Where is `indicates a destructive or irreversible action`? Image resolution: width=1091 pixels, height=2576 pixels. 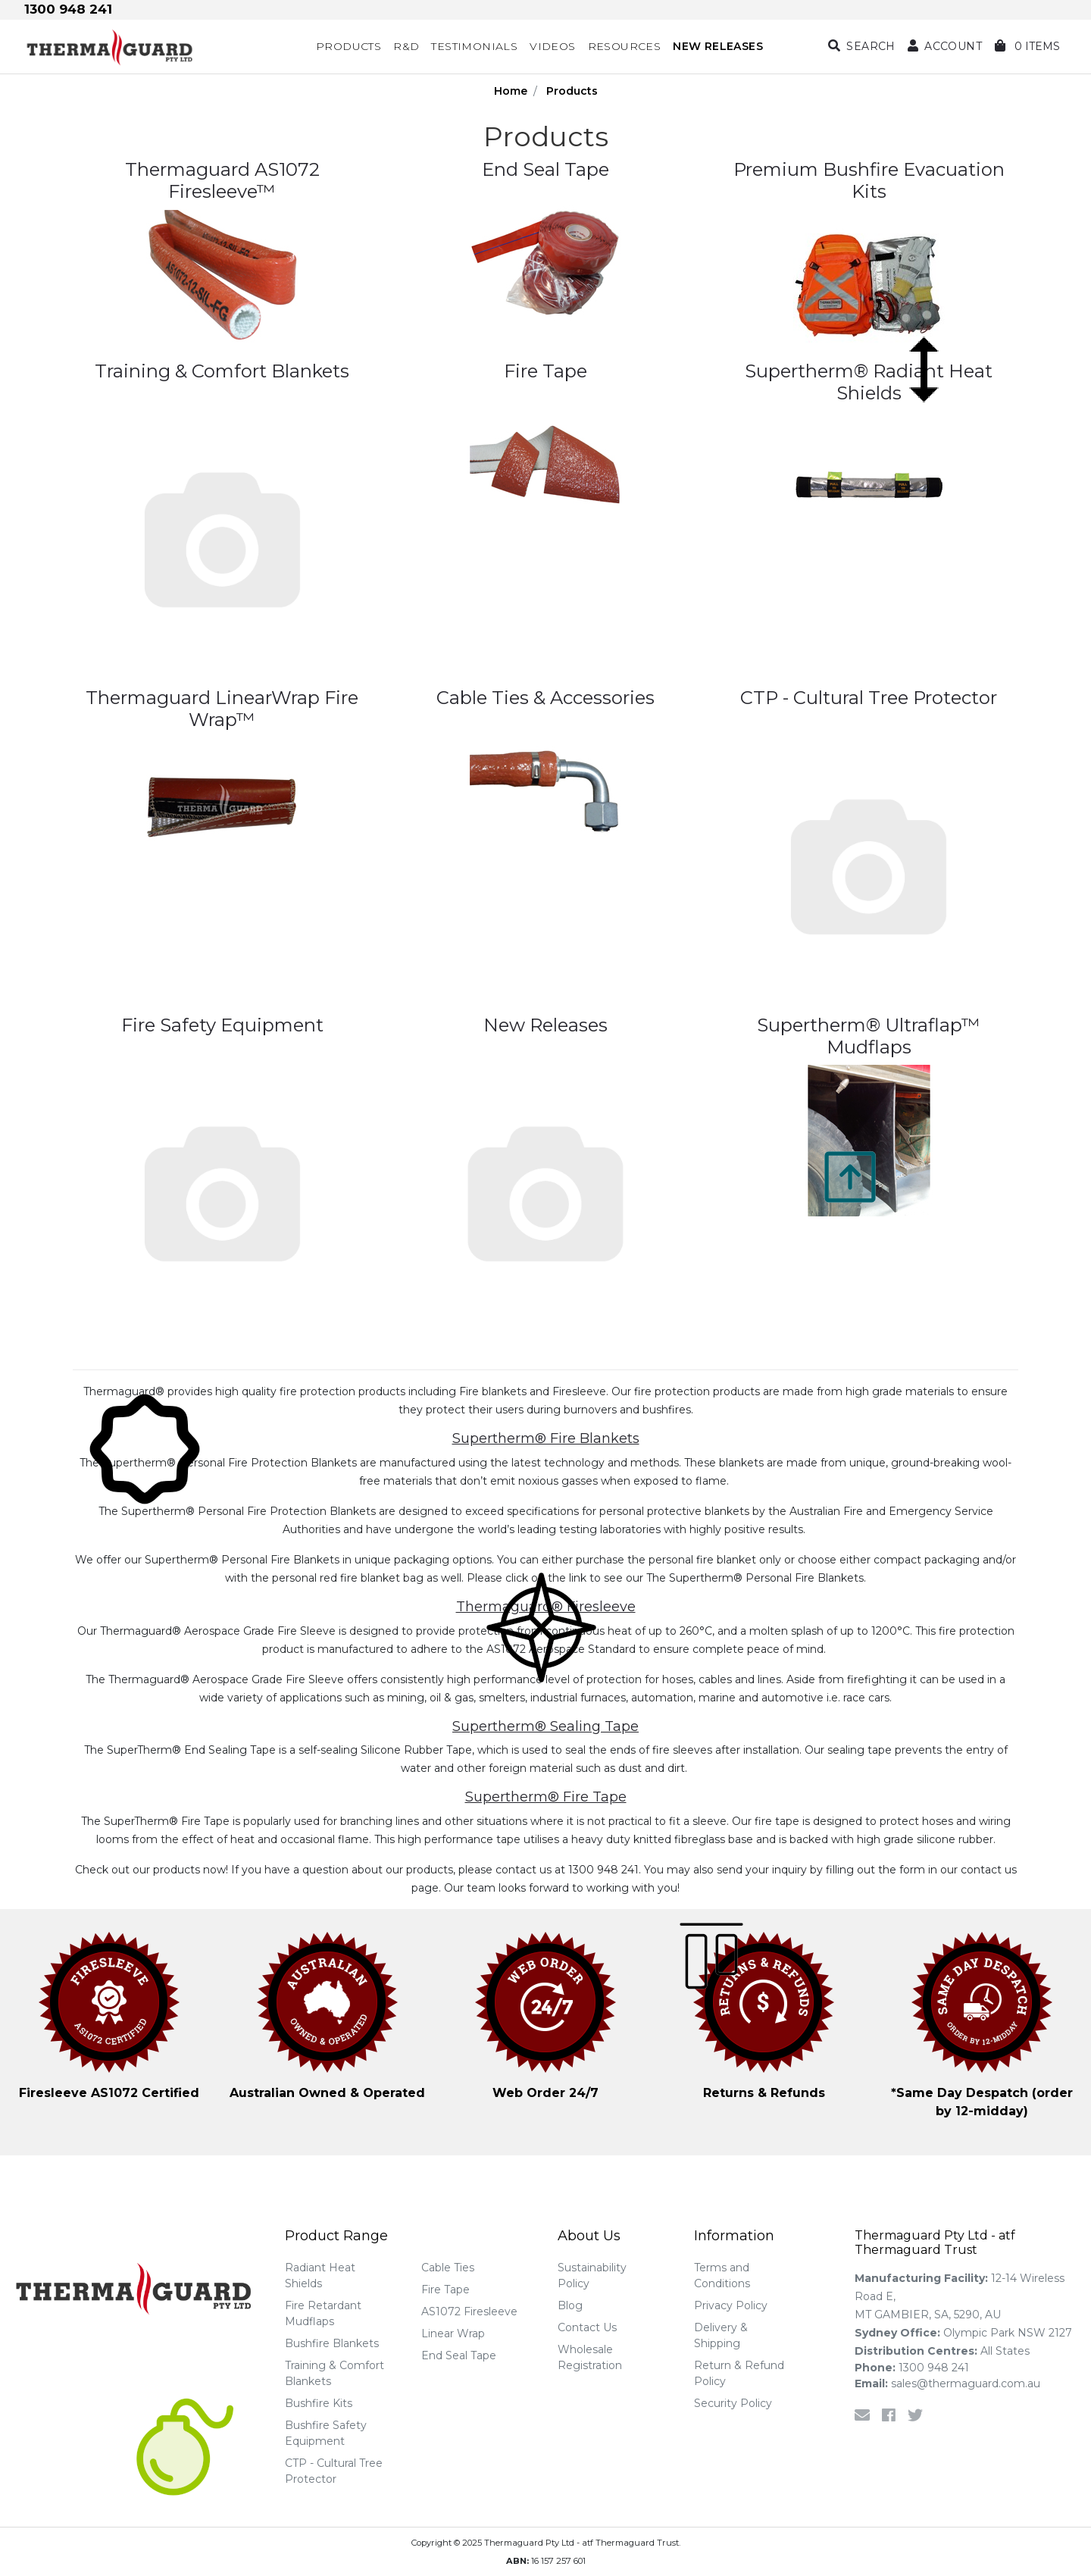
indicates a destructive or irreversible action is located at coordinates (180, 2445).